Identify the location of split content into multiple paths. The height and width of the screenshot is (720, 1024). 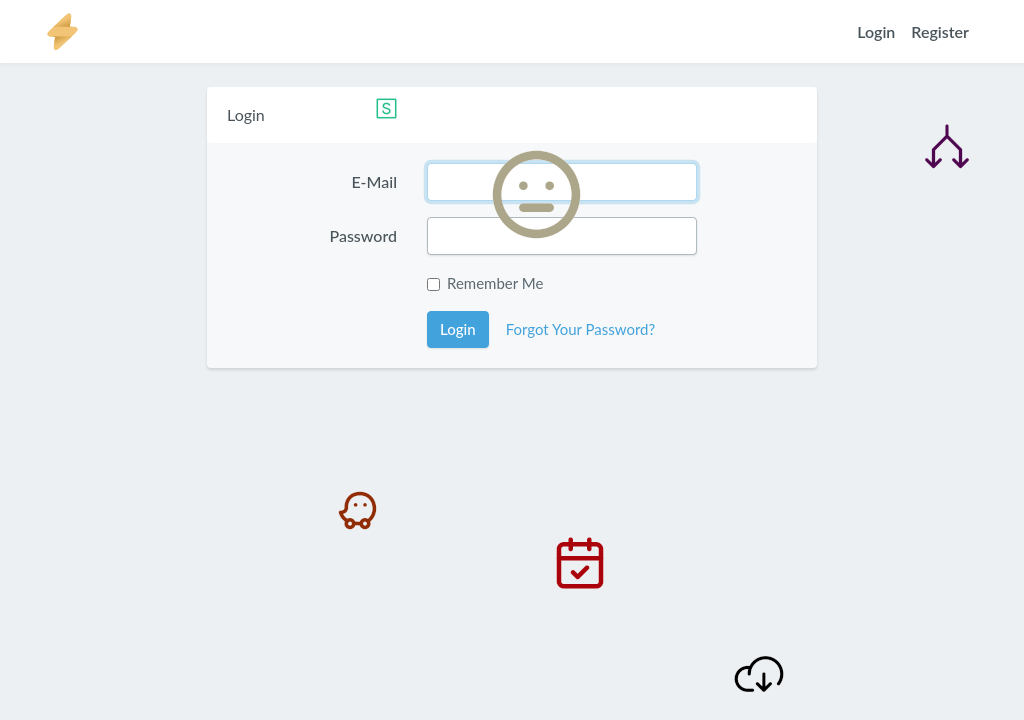
(947, 148).